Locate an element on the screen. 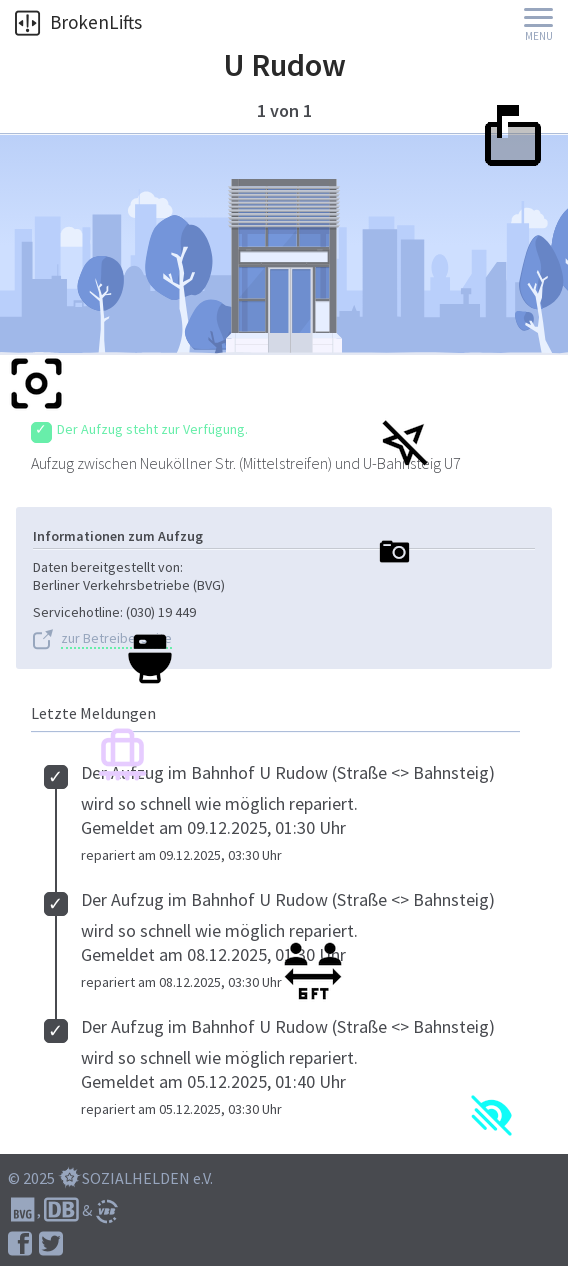  location sharing is disabled is located at coordinates (403, 444).